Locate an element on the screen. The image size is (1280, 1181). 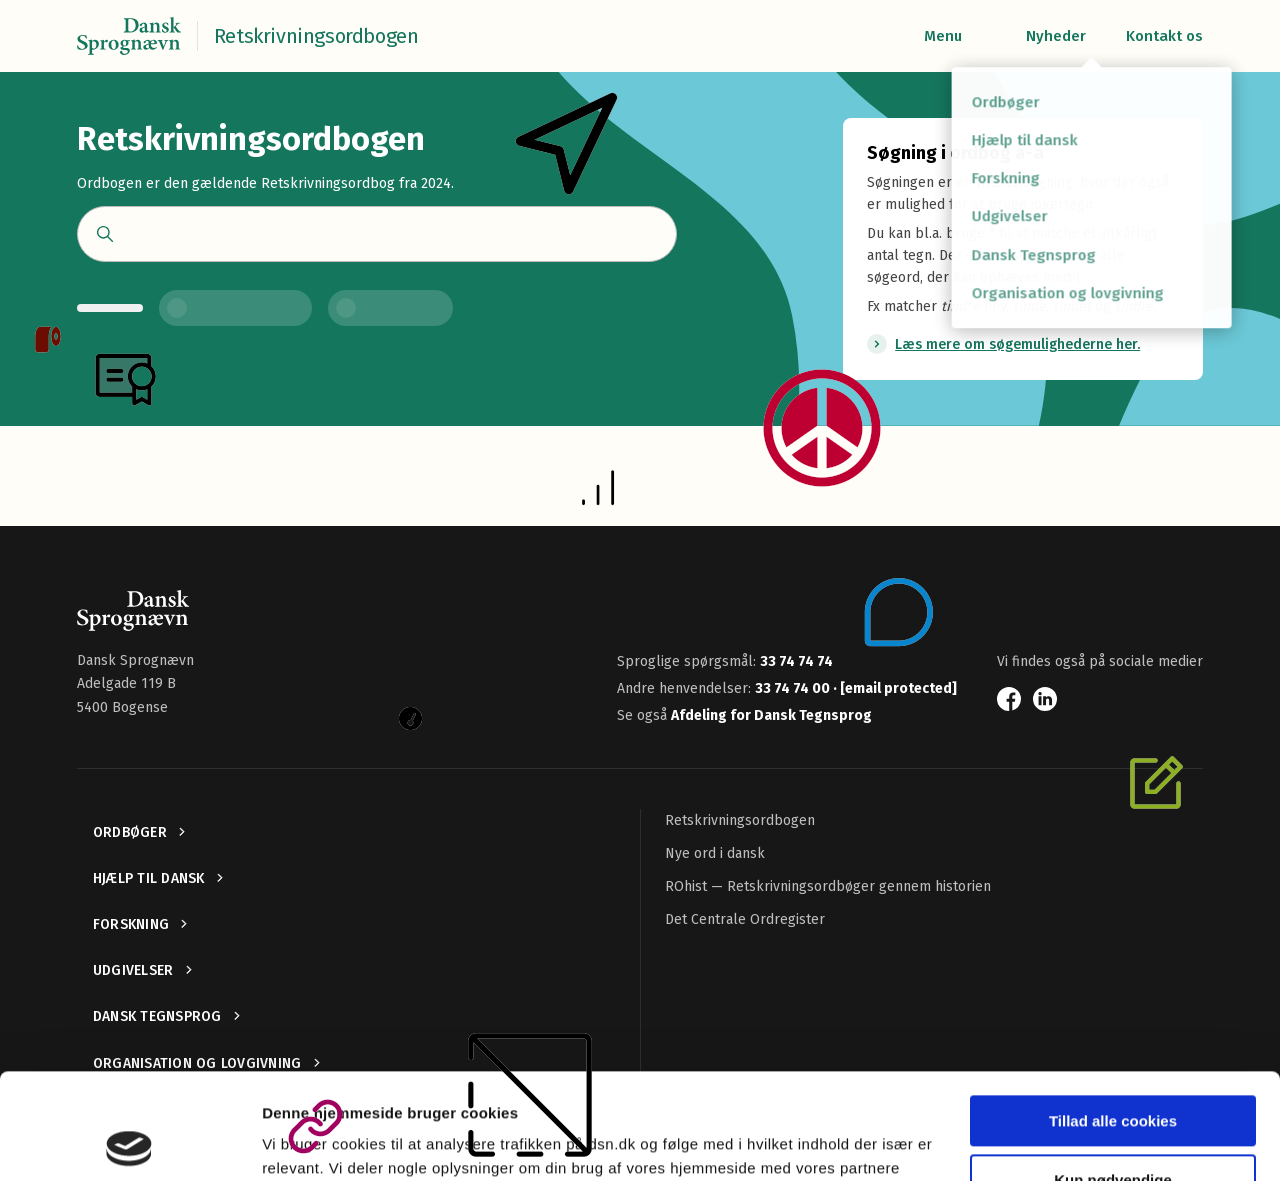
indicates a peaceful or non-violent mode is located at coordinates (822, 428).